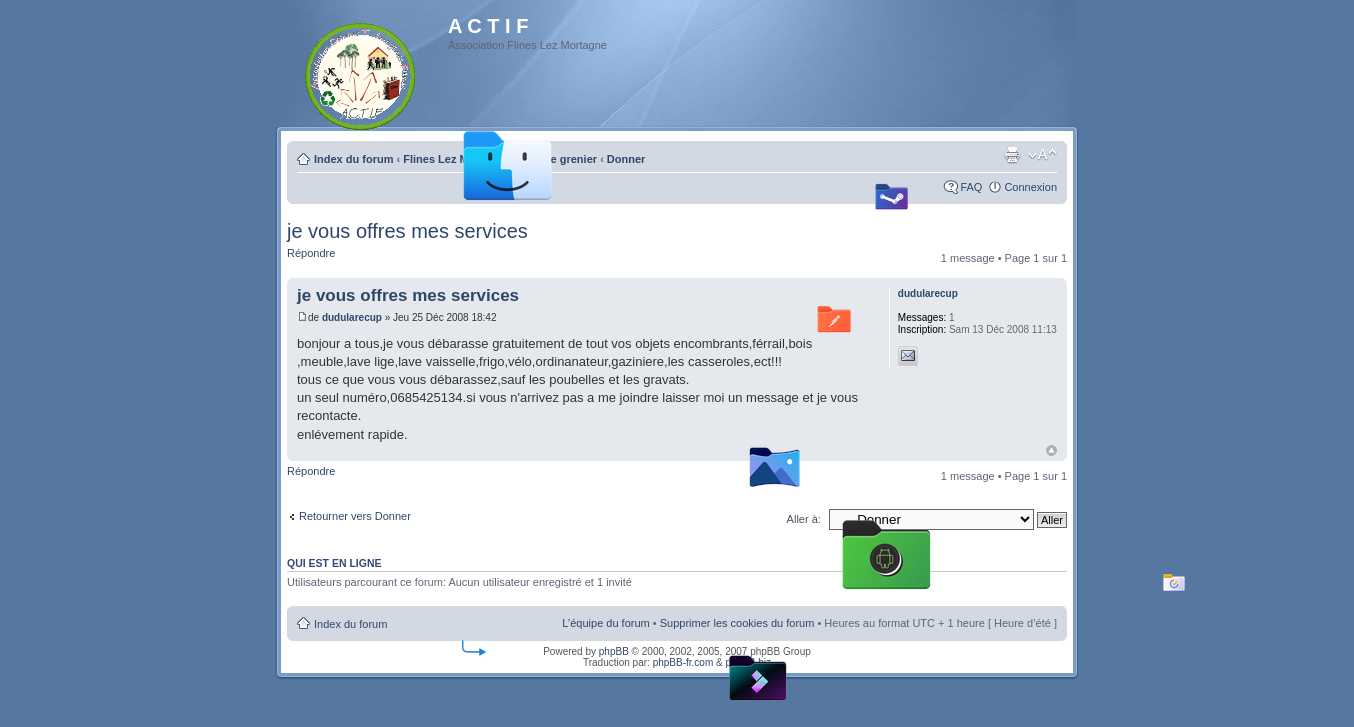 The height and width of the screenshot is (727, 1354). Describe the element at coordinates (757, 679) in the screenshot. I see `open wondershare filmora go project files` at that location.